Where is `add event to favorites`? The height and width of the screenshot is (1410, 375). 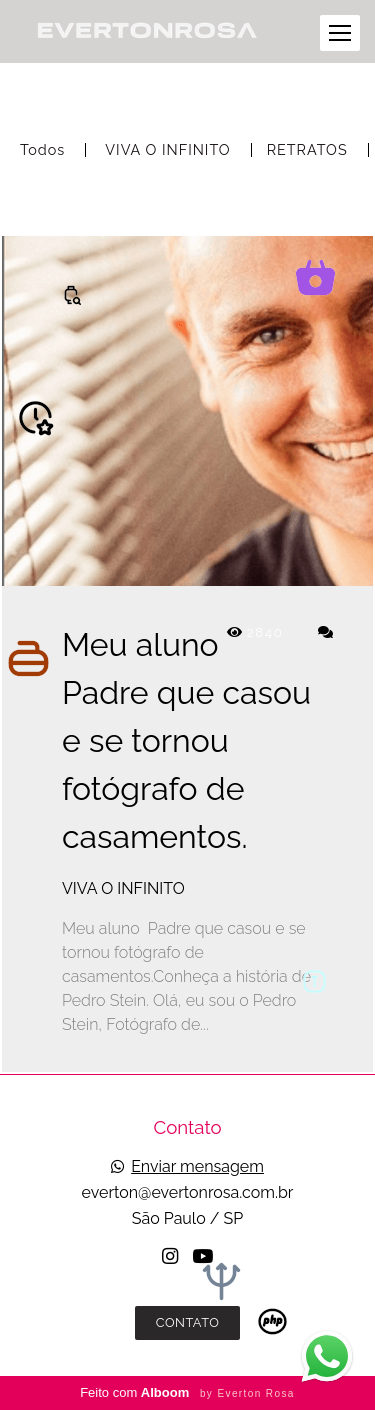 add event to favorites is located at coordinates (35, 417).